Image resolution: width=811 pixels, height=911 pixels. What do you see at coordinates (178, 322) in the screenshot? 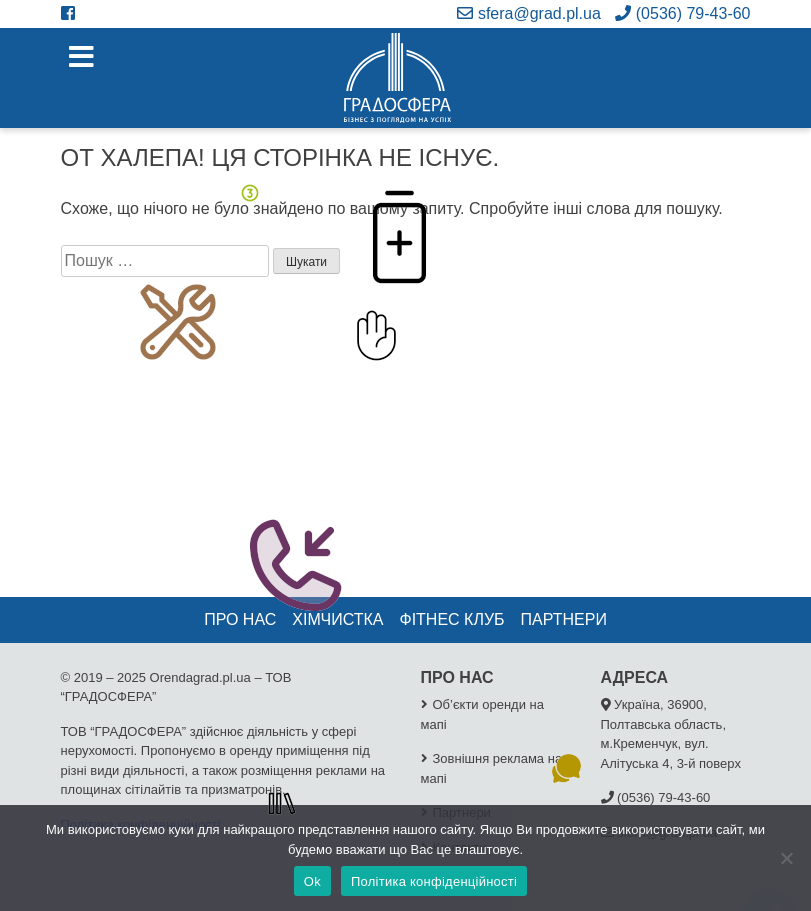
I see `access tools and settings` at bounding box center [178, 322].